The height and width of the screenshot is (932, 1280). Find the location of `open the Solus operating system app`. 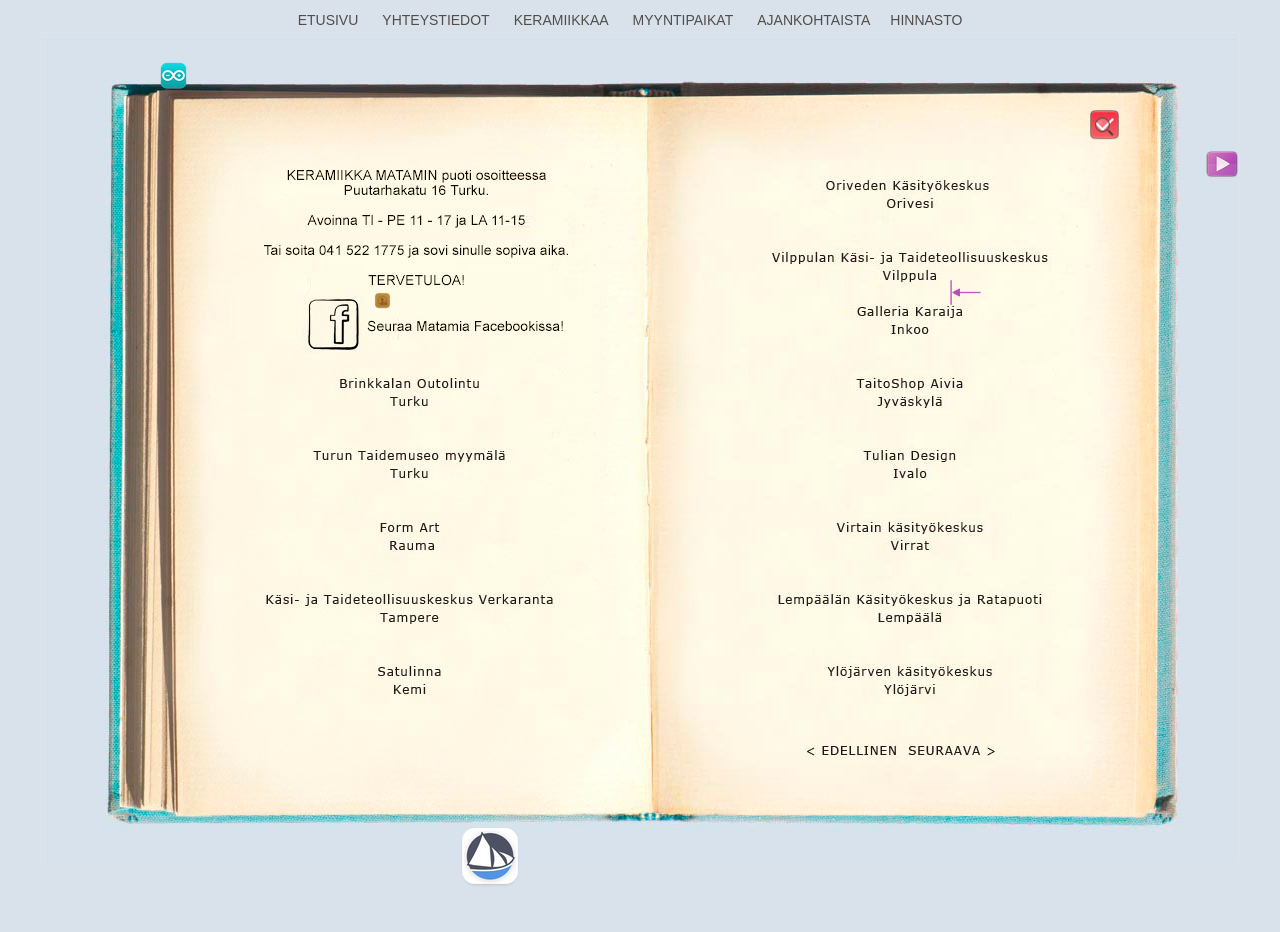

open the Solus operating system app is located at coordinates (490, 856).